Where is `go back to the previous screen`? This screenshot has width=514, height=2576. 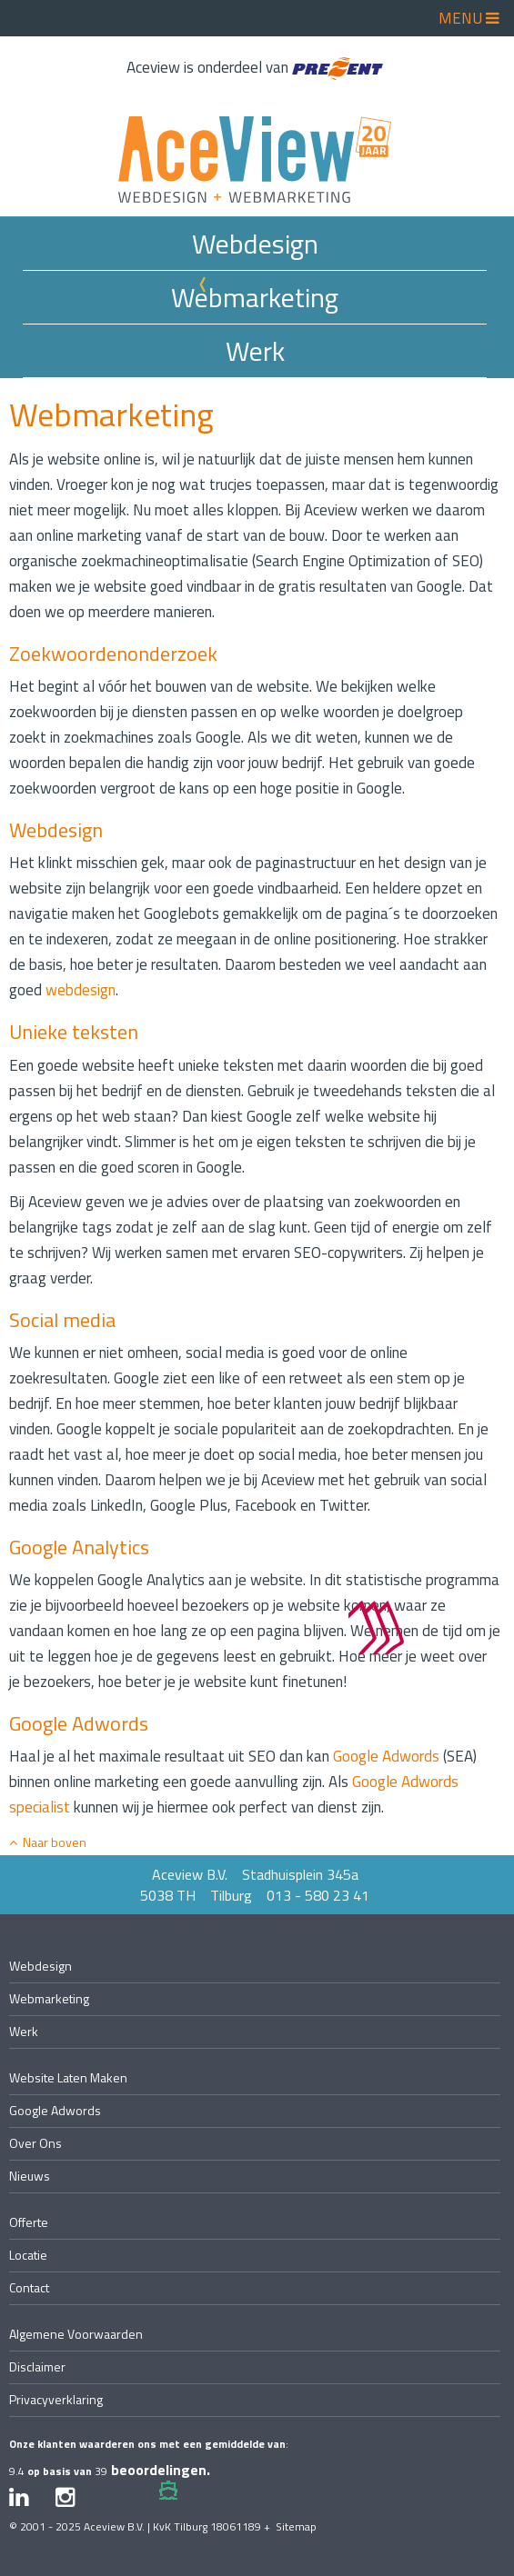 go back to the previous screen is located at coordinates (203, 285).